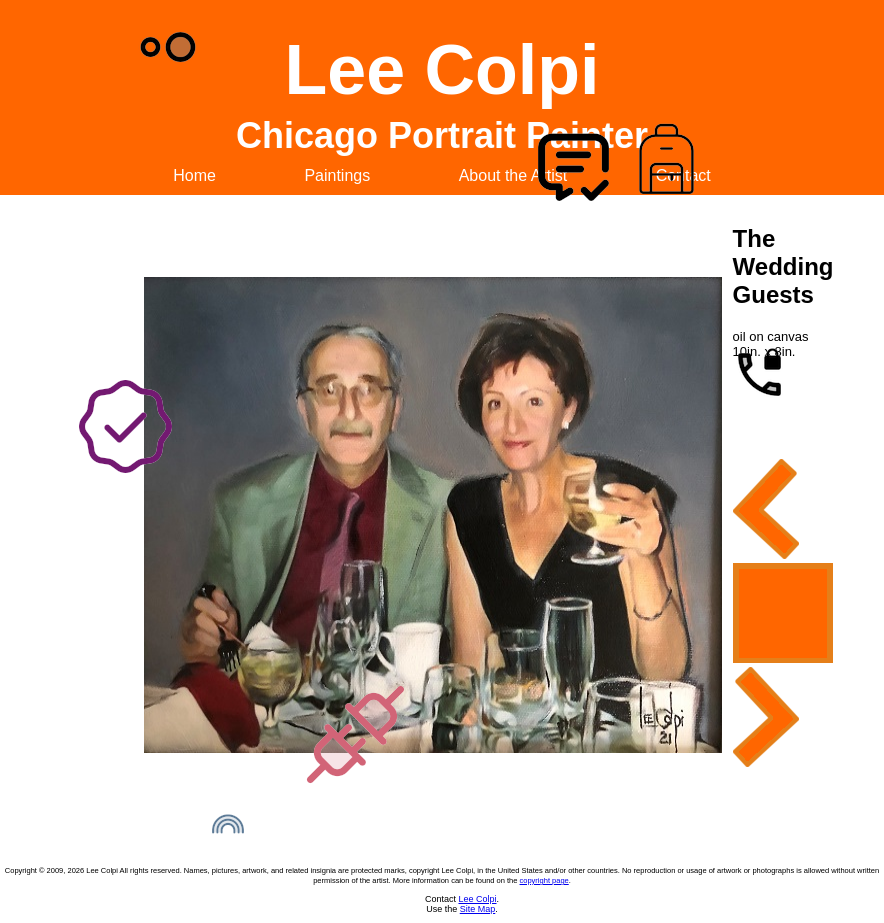 This screenshot has height=923, width=884. I want to click on indicates a verified account or identity, so click(125, 426).